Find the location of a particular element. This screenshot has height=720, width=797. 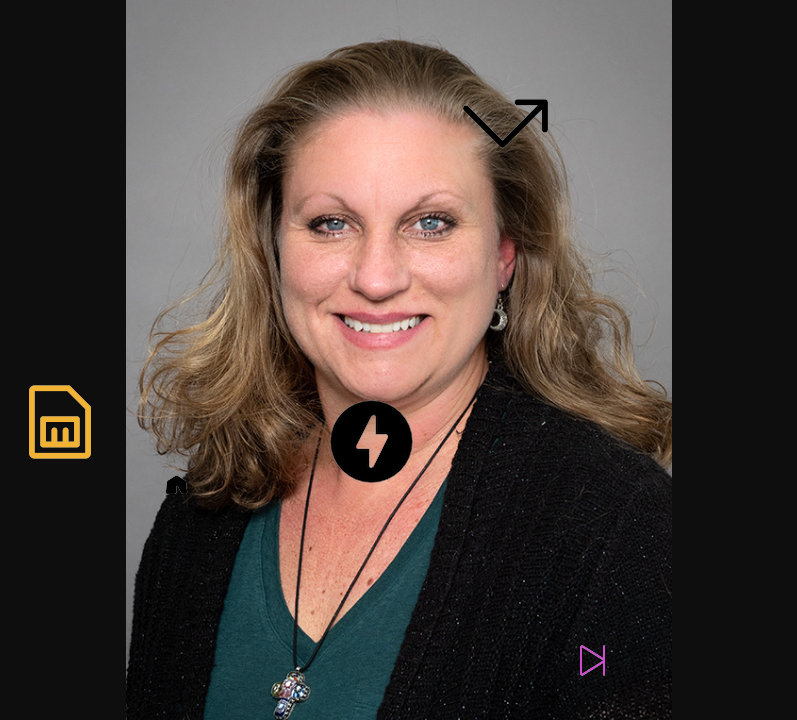

access camping or outdoor activity information is located at coordinates (176, 484).